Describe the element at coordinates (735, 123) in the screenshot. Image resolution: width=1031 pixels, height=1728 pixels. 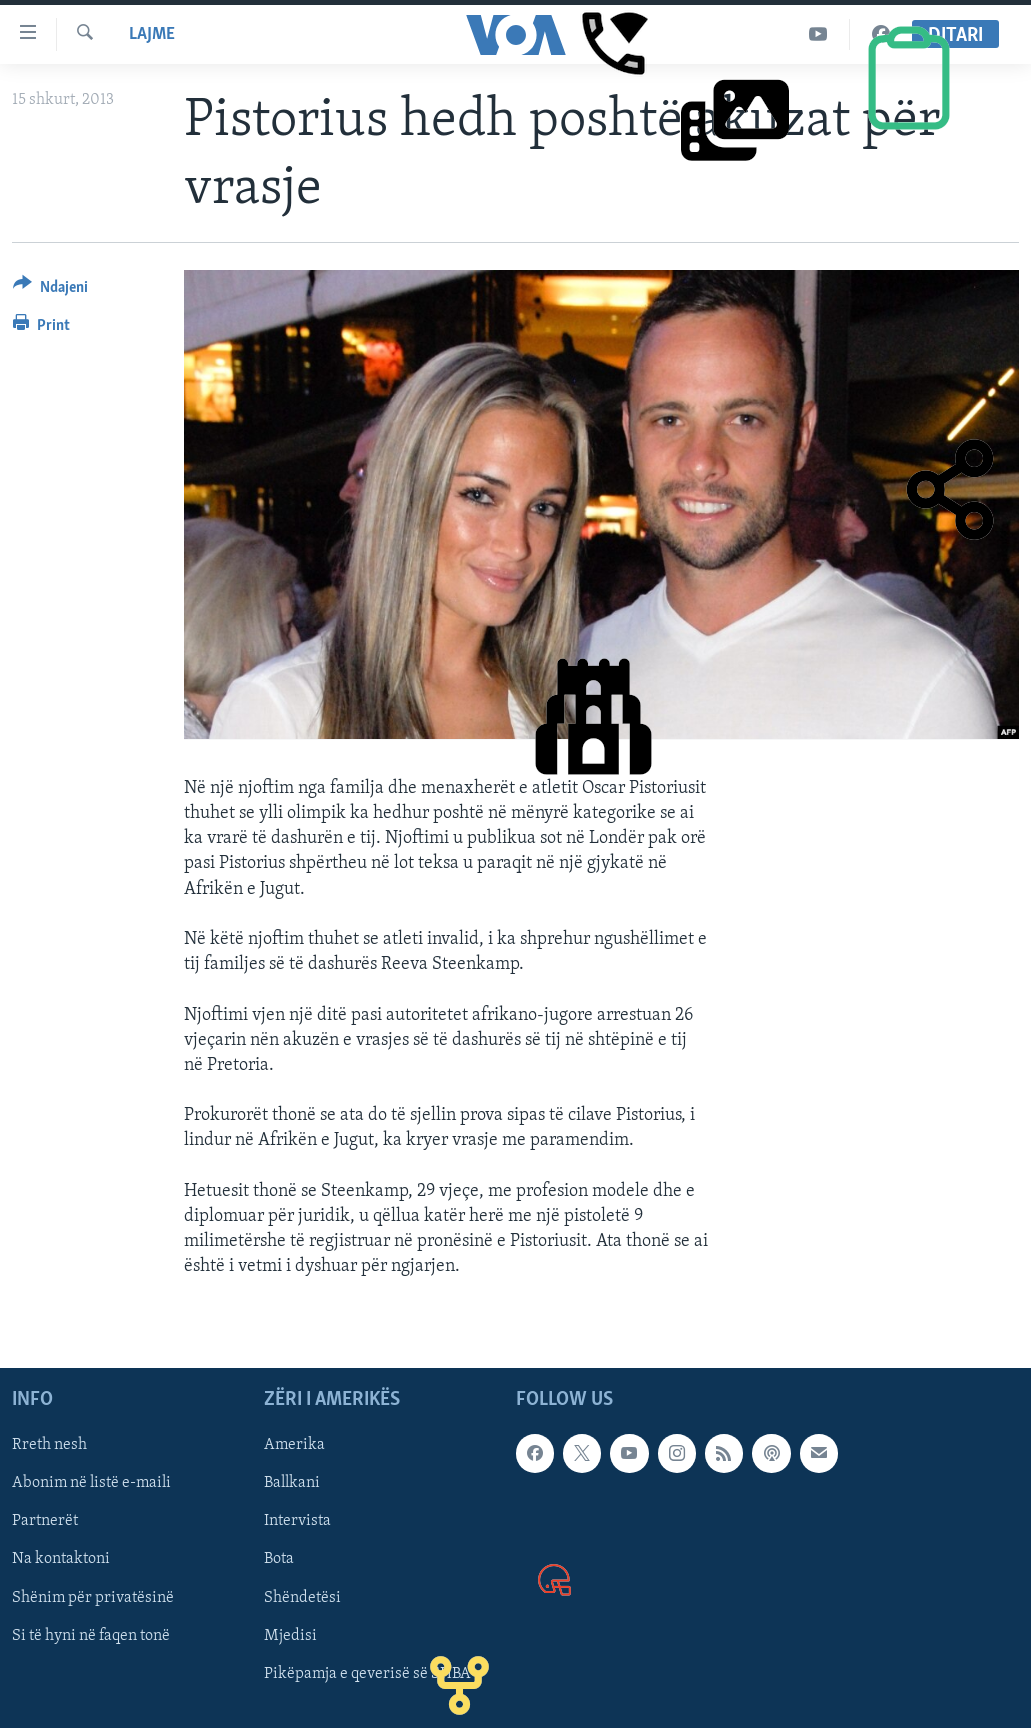
I see `access photo and video gallery` at that location.